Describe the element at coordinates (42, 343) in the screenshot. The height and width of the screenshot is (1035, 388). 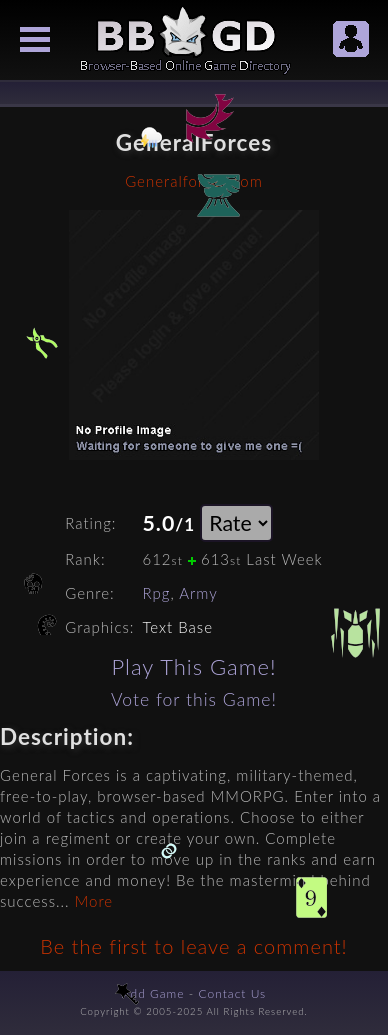
I see `access gardening or pruning tools` at that location.